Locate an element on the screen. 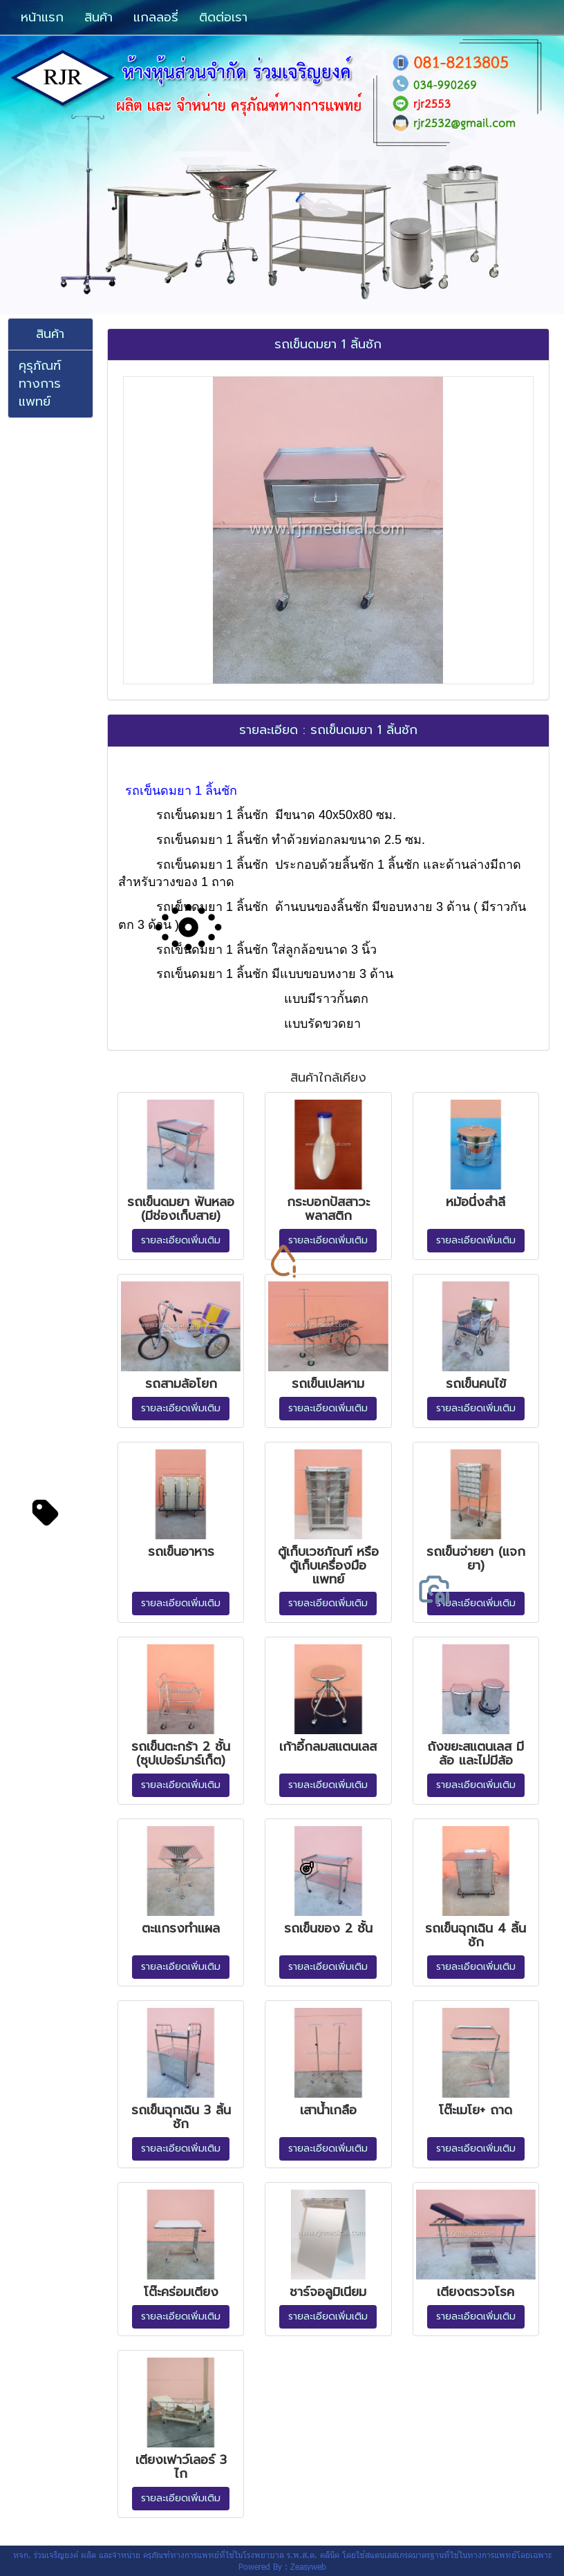 Image resolution: width=564 pixels, height=2576 pixels. preview mode with limited visibility is located at coordinates (188, 927).